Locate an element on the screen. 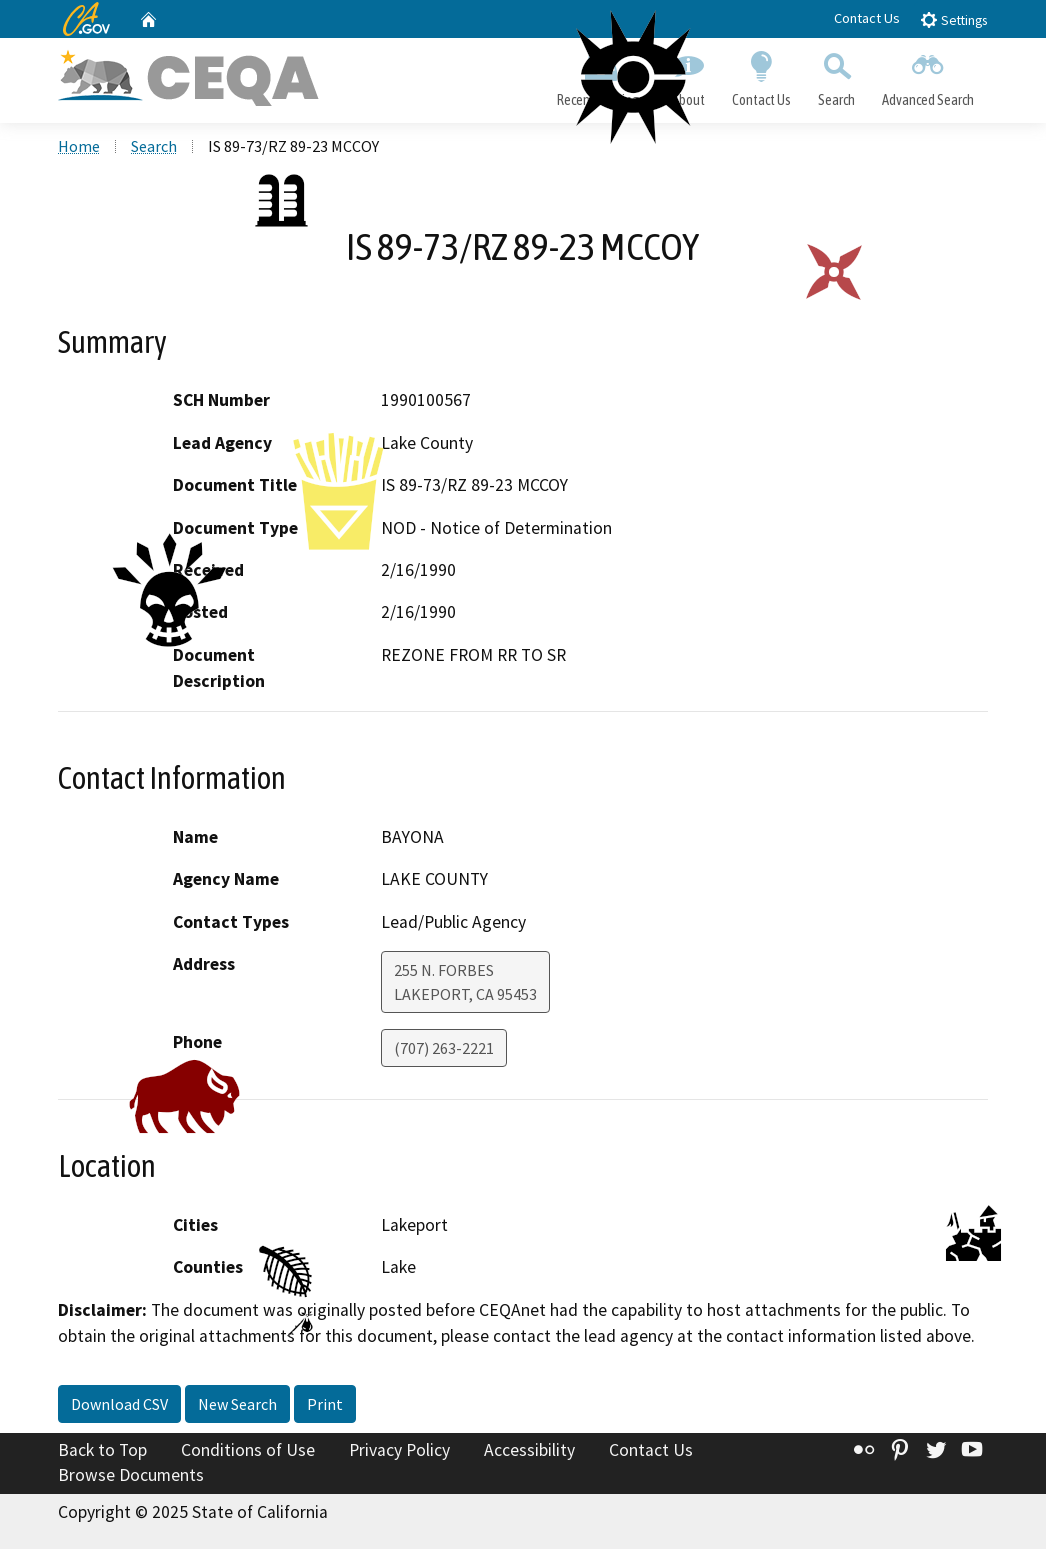 The image size is (1046, 1552). travel or journey-related game feature is located at coordinates (299, 1323).